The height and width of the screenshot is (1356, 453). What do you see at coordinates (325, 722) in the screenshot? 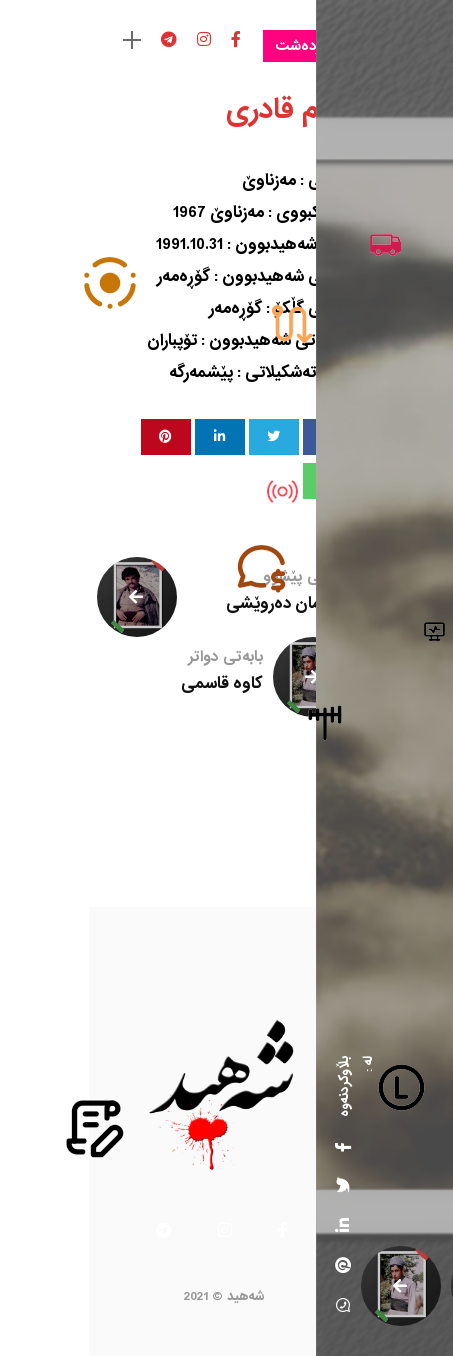
I see `indicates signal or network connectivity status` at bounding box center [325, 722].